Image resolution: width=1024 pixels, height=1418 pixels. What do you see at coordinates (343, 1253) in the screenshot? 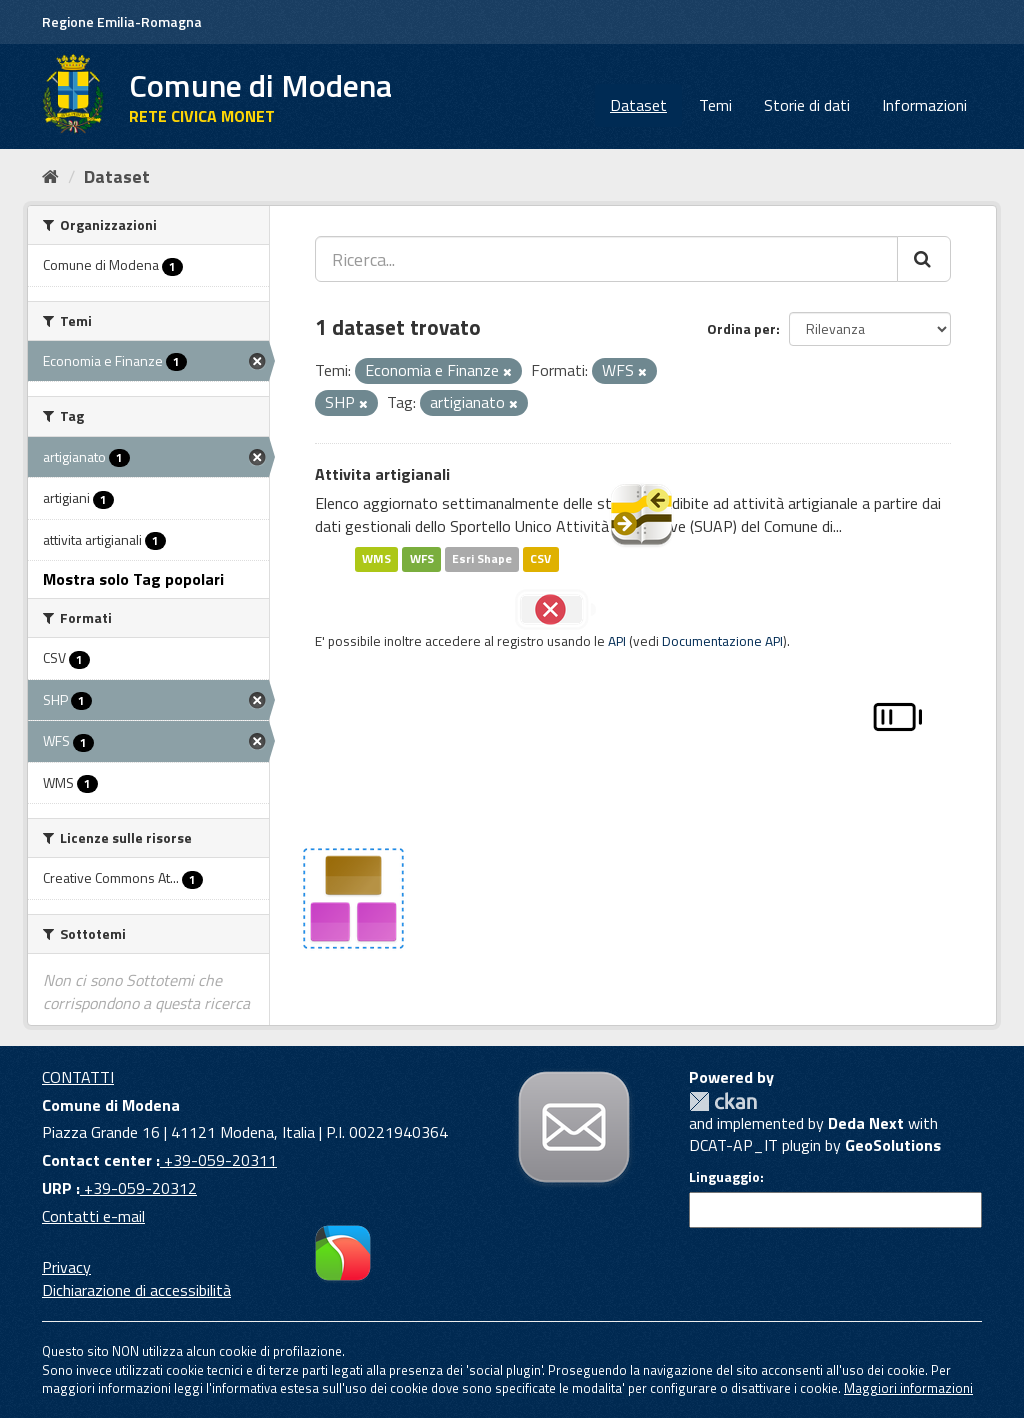
I see `open reaper digital audio workstation` at bounding box center [343, 1253].